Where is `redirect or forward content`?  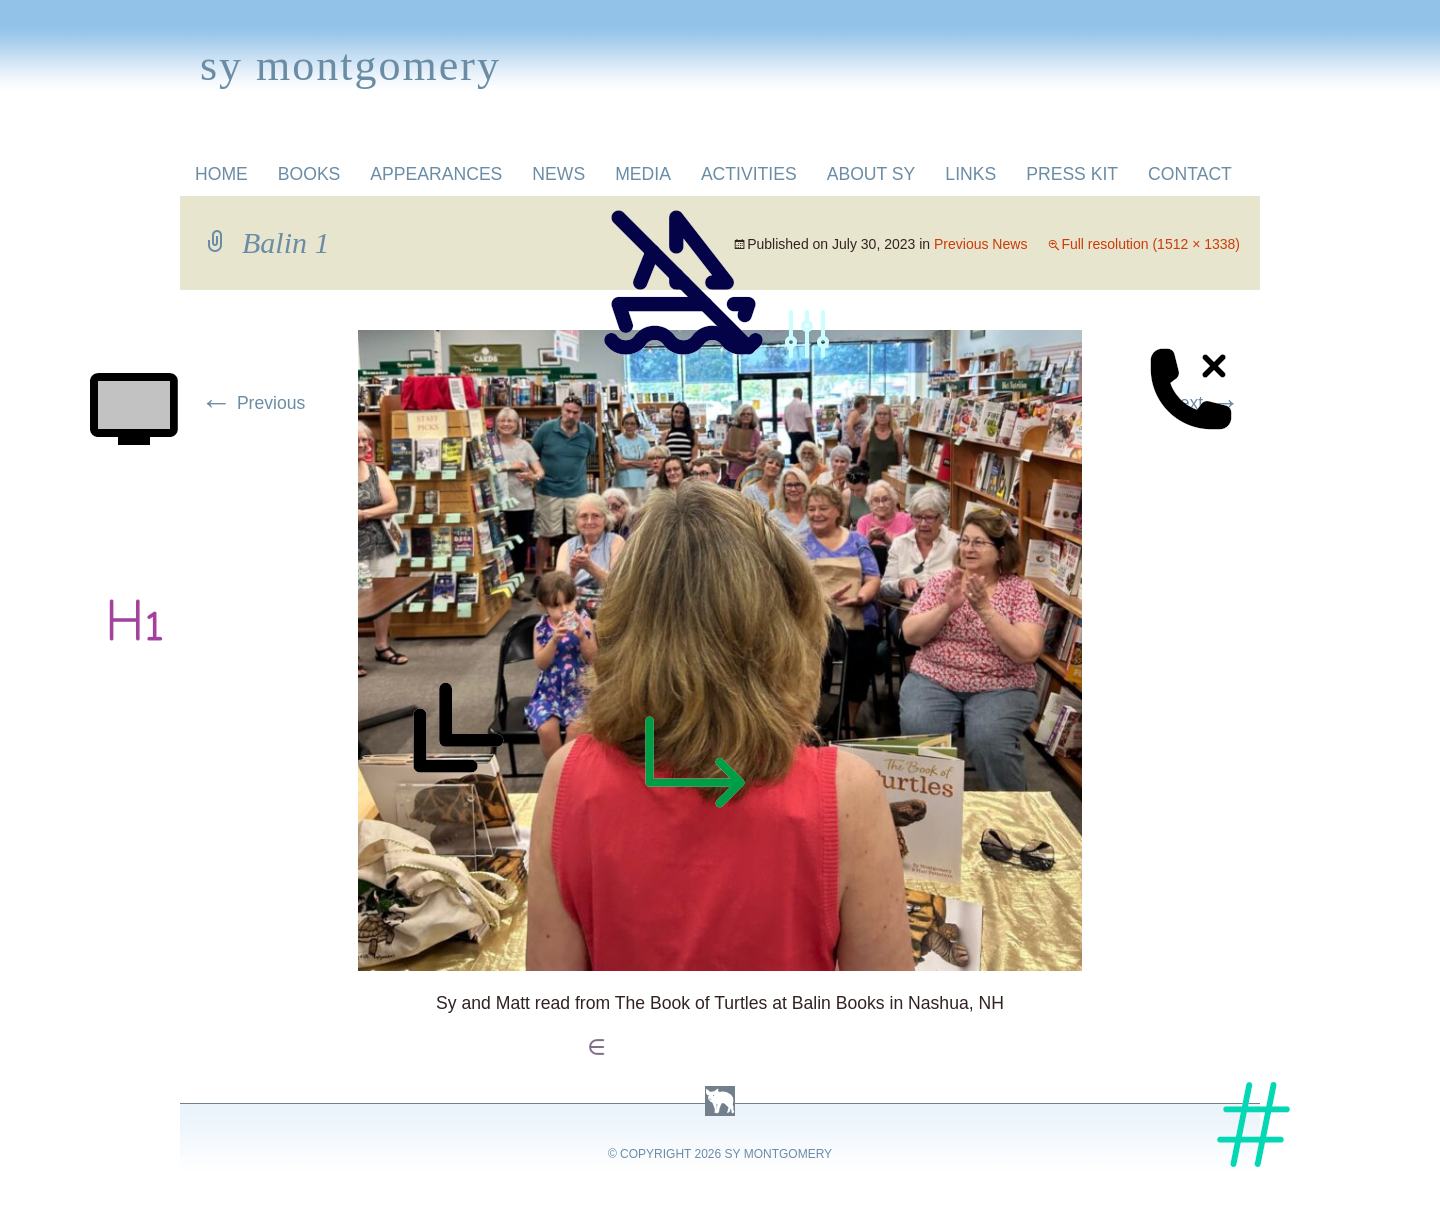 redirect or forward content is located at coordinates (695, 762).